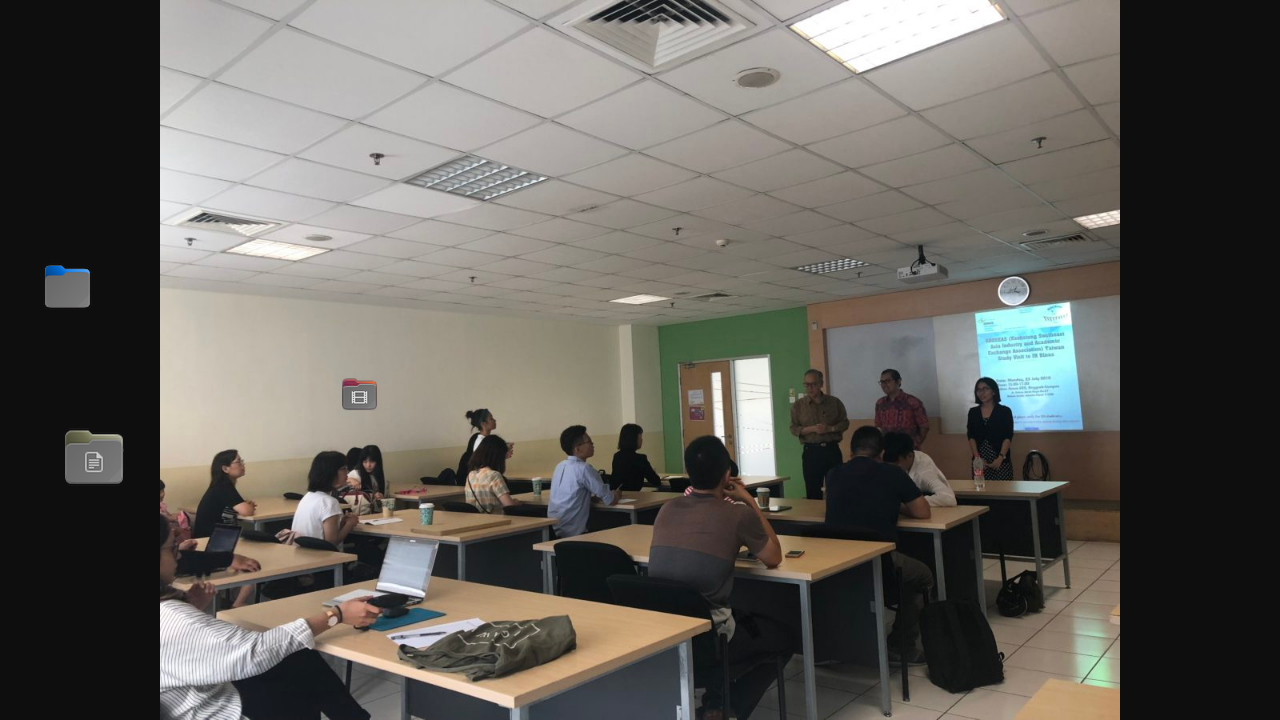 Image resolution: width=1280 pixels, height=720 pixels. I want to click on open your videos folder, so click(359, 393).